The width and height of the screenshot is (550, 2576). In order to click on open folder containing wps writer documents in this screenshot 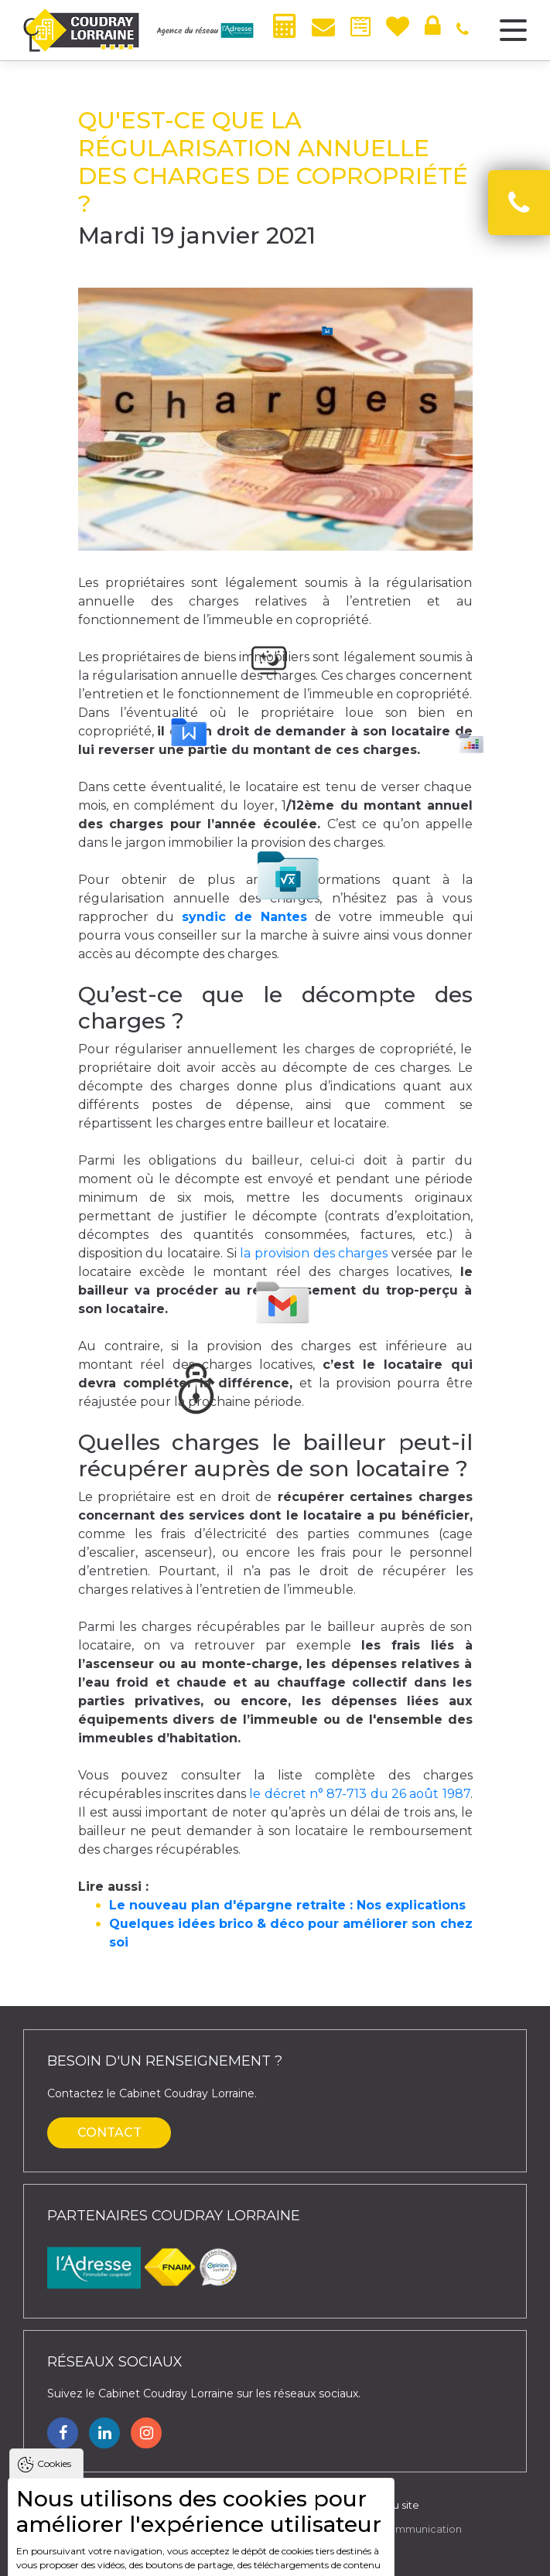, I will do `click(189, 733)`.